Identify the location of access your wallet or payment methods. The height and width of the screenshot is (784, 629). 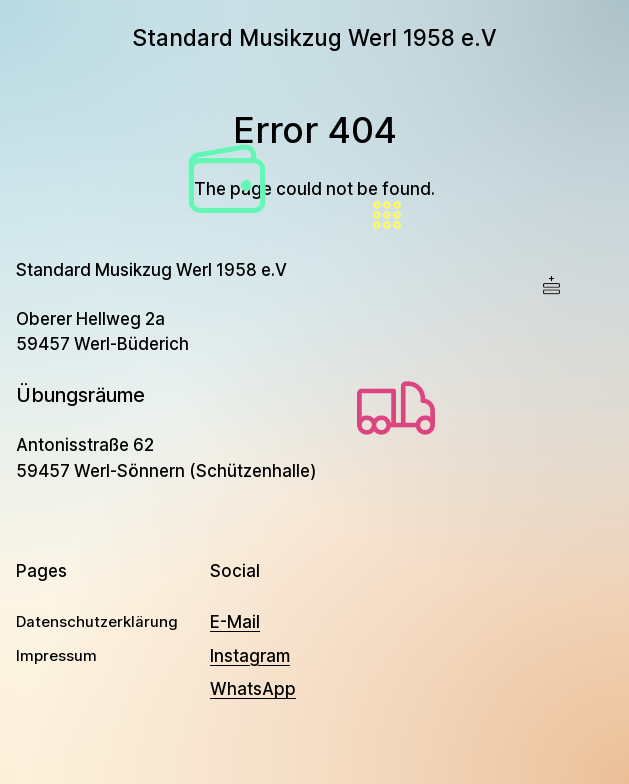
(227, 180).